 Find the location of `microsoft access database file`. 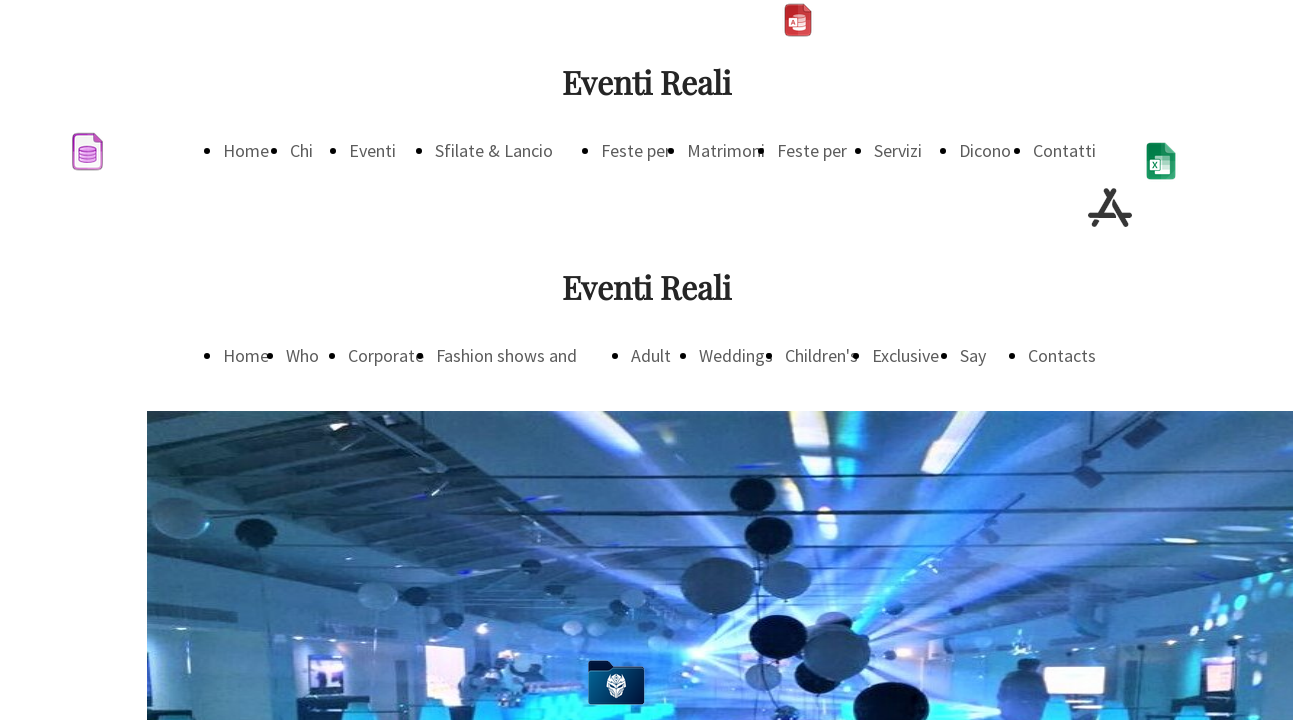

microsoft access database file is located at coordinates (798, 20).